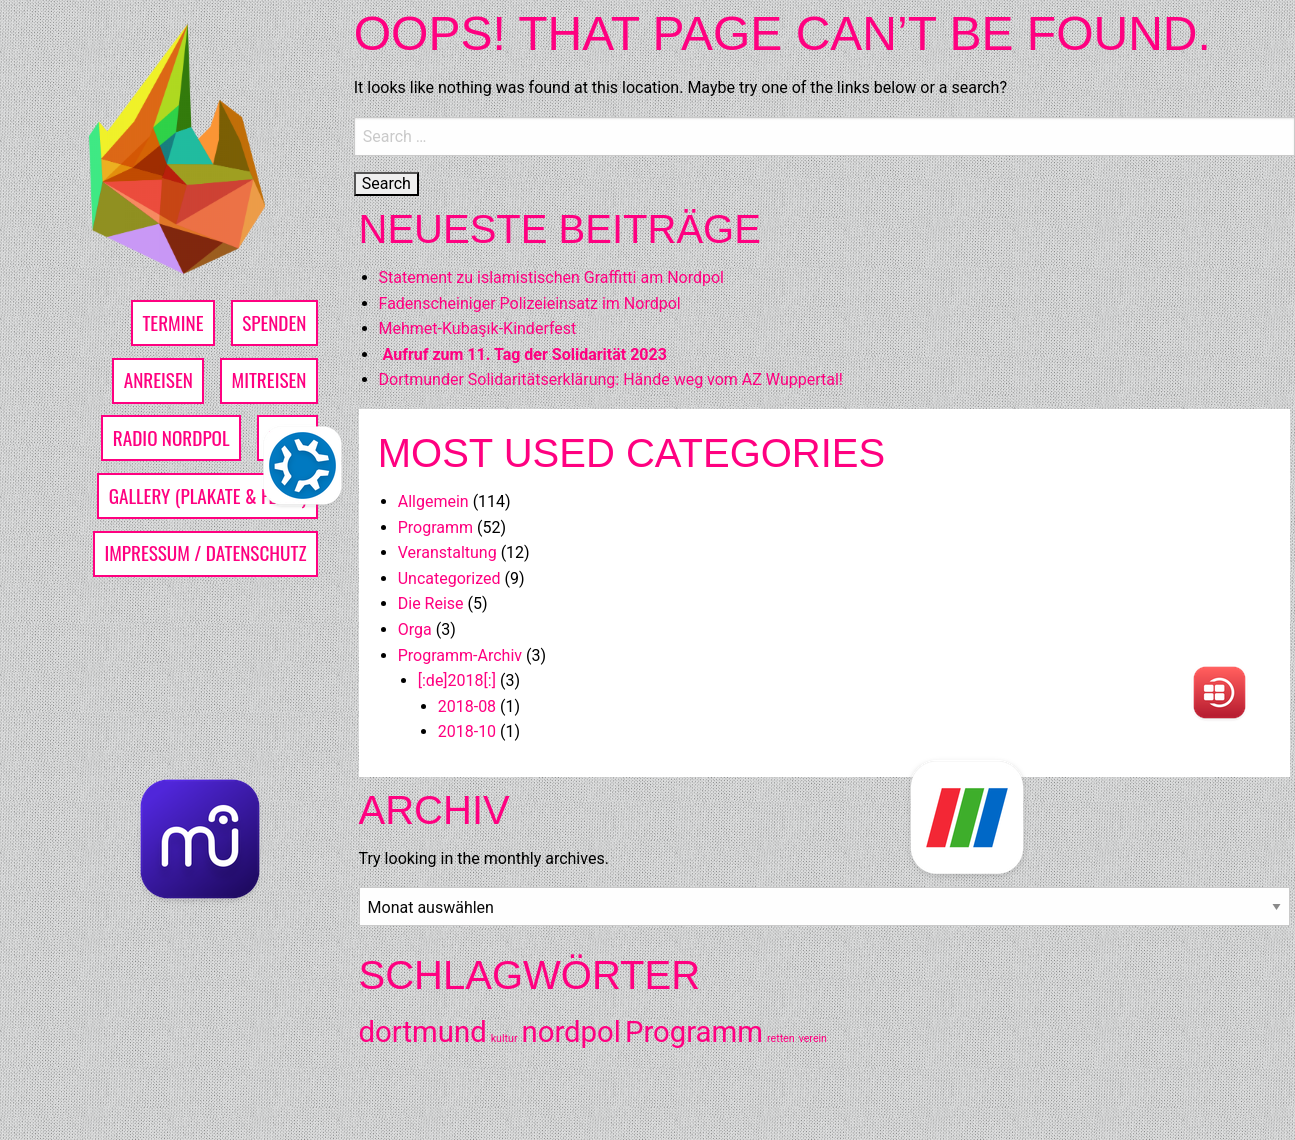 Image resolution: width=1295 pixels, height=1140 pixels. I want to click on open ParaView application, so click(967, 819).